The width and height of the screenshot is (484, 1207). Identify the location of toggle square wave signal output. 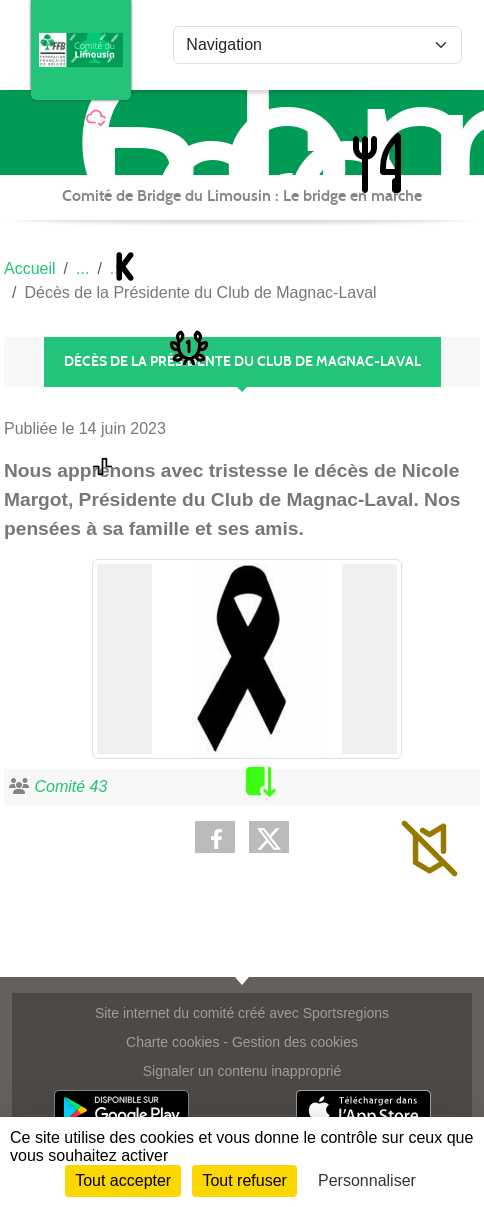
(102, 466).